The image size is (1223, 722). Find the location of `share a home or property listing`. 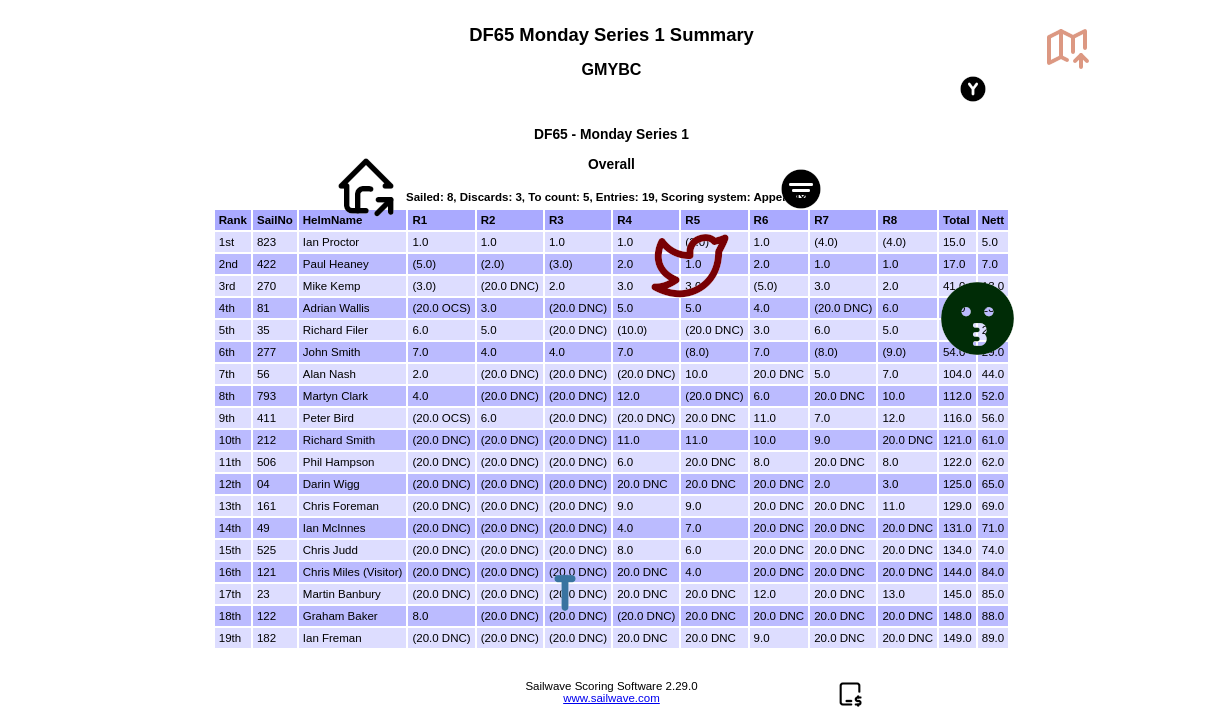

share a home or property listing is located at coordinates (366, 186).